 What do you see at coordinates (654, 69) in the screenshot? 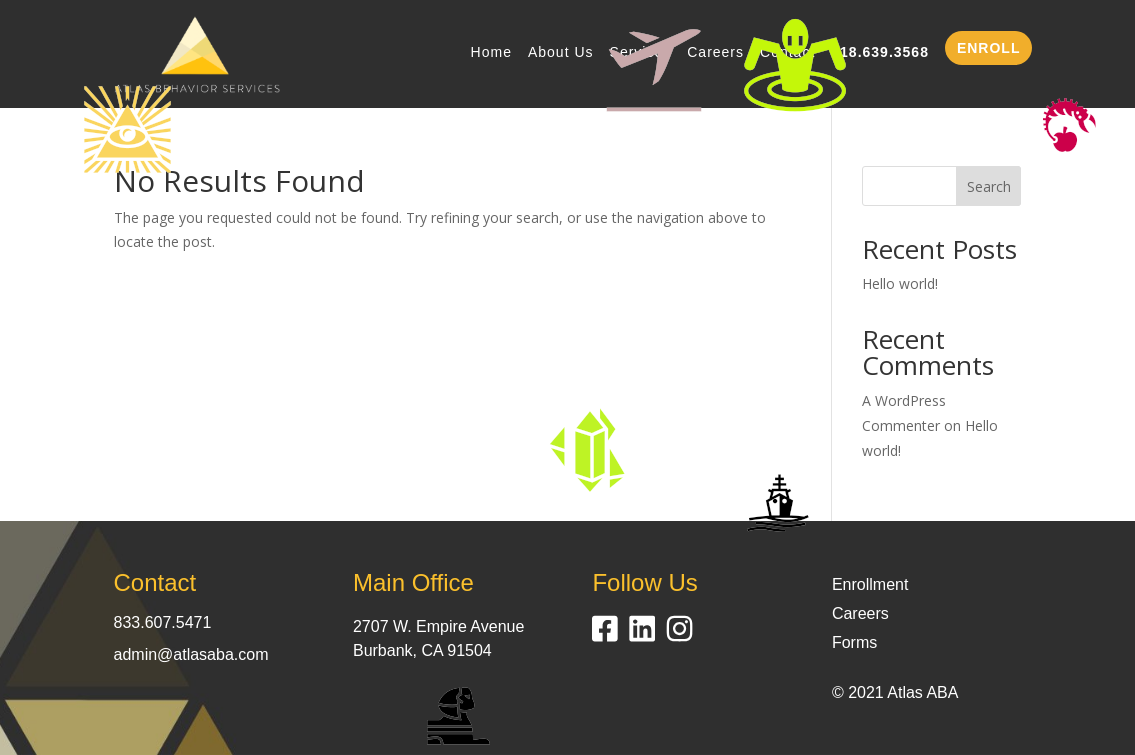
I see `view departing flights` at bounding box center [654, 69].